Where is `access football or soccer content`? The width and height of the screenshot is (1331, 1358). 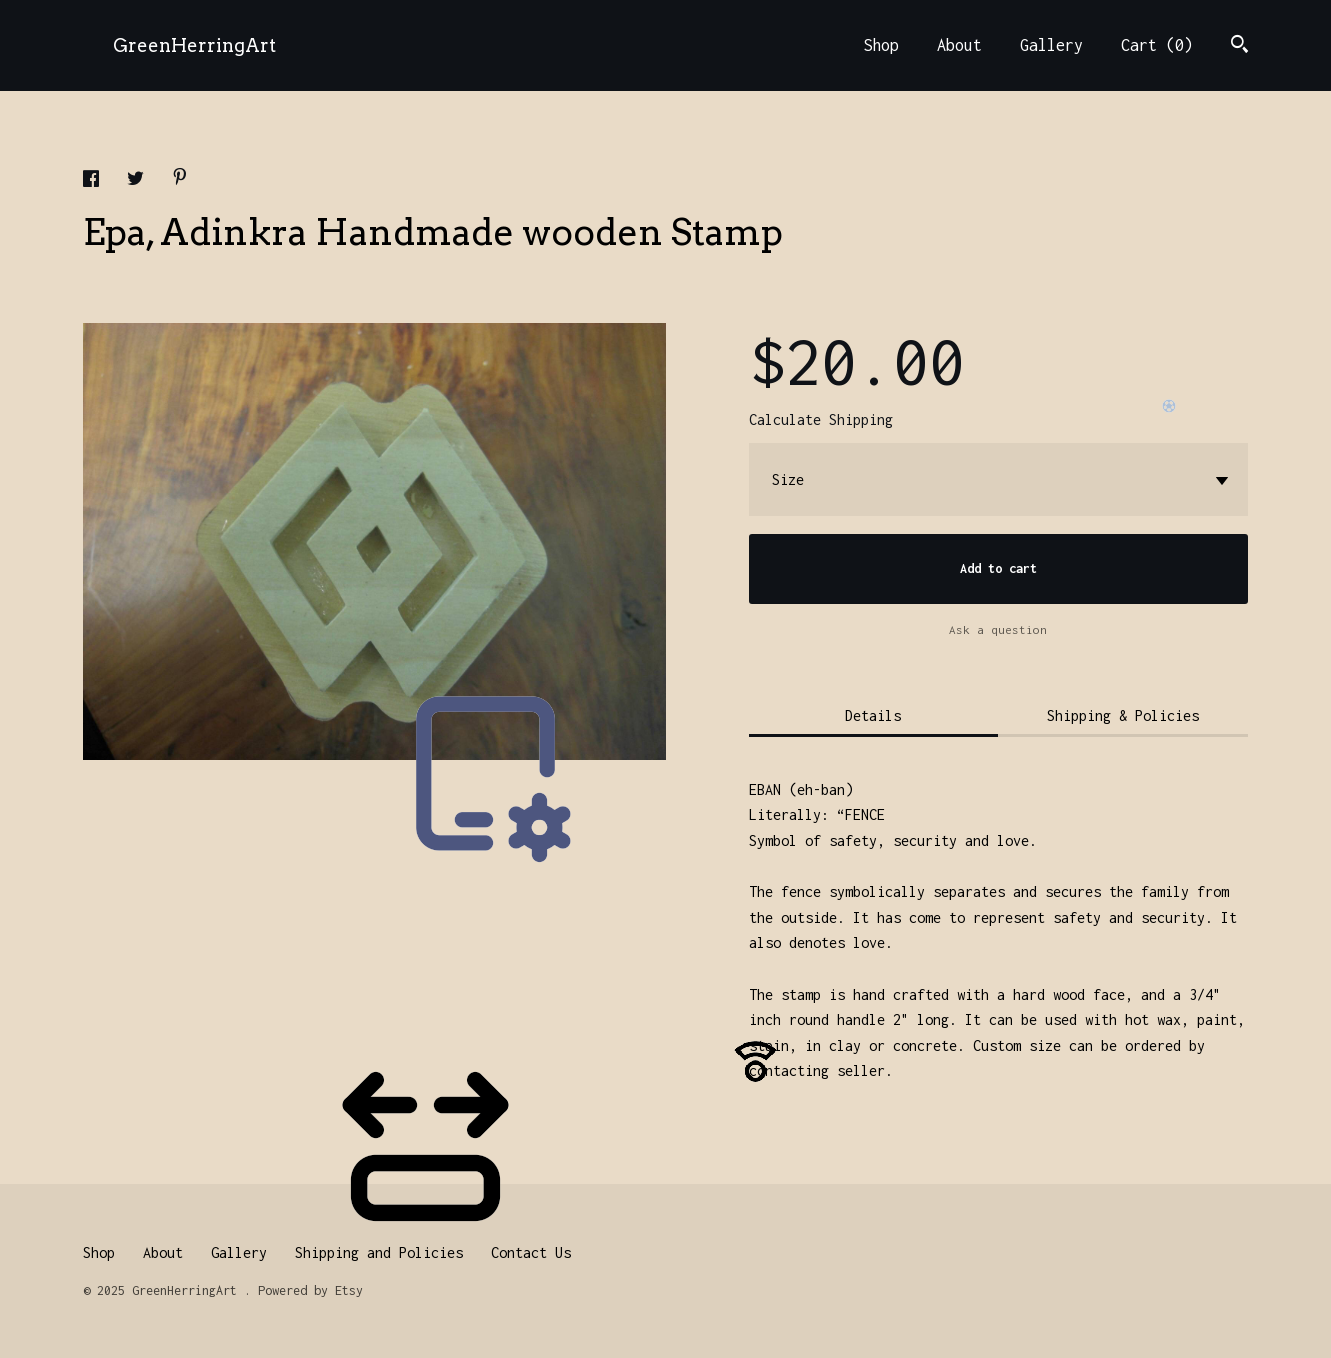
access football or soccer content is located at coordinates (1169, 406).